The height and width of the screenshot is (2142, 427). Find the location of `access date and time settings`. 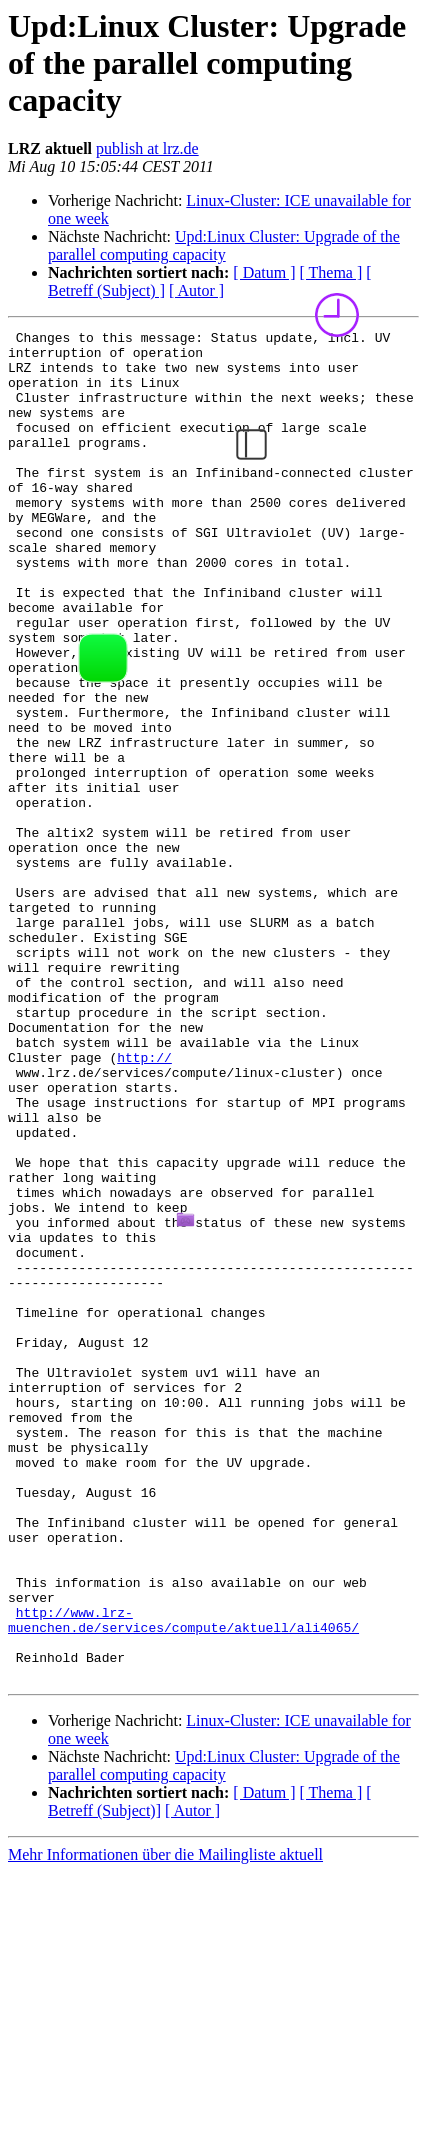

access date and time settings is located at coordinates (337, 315).